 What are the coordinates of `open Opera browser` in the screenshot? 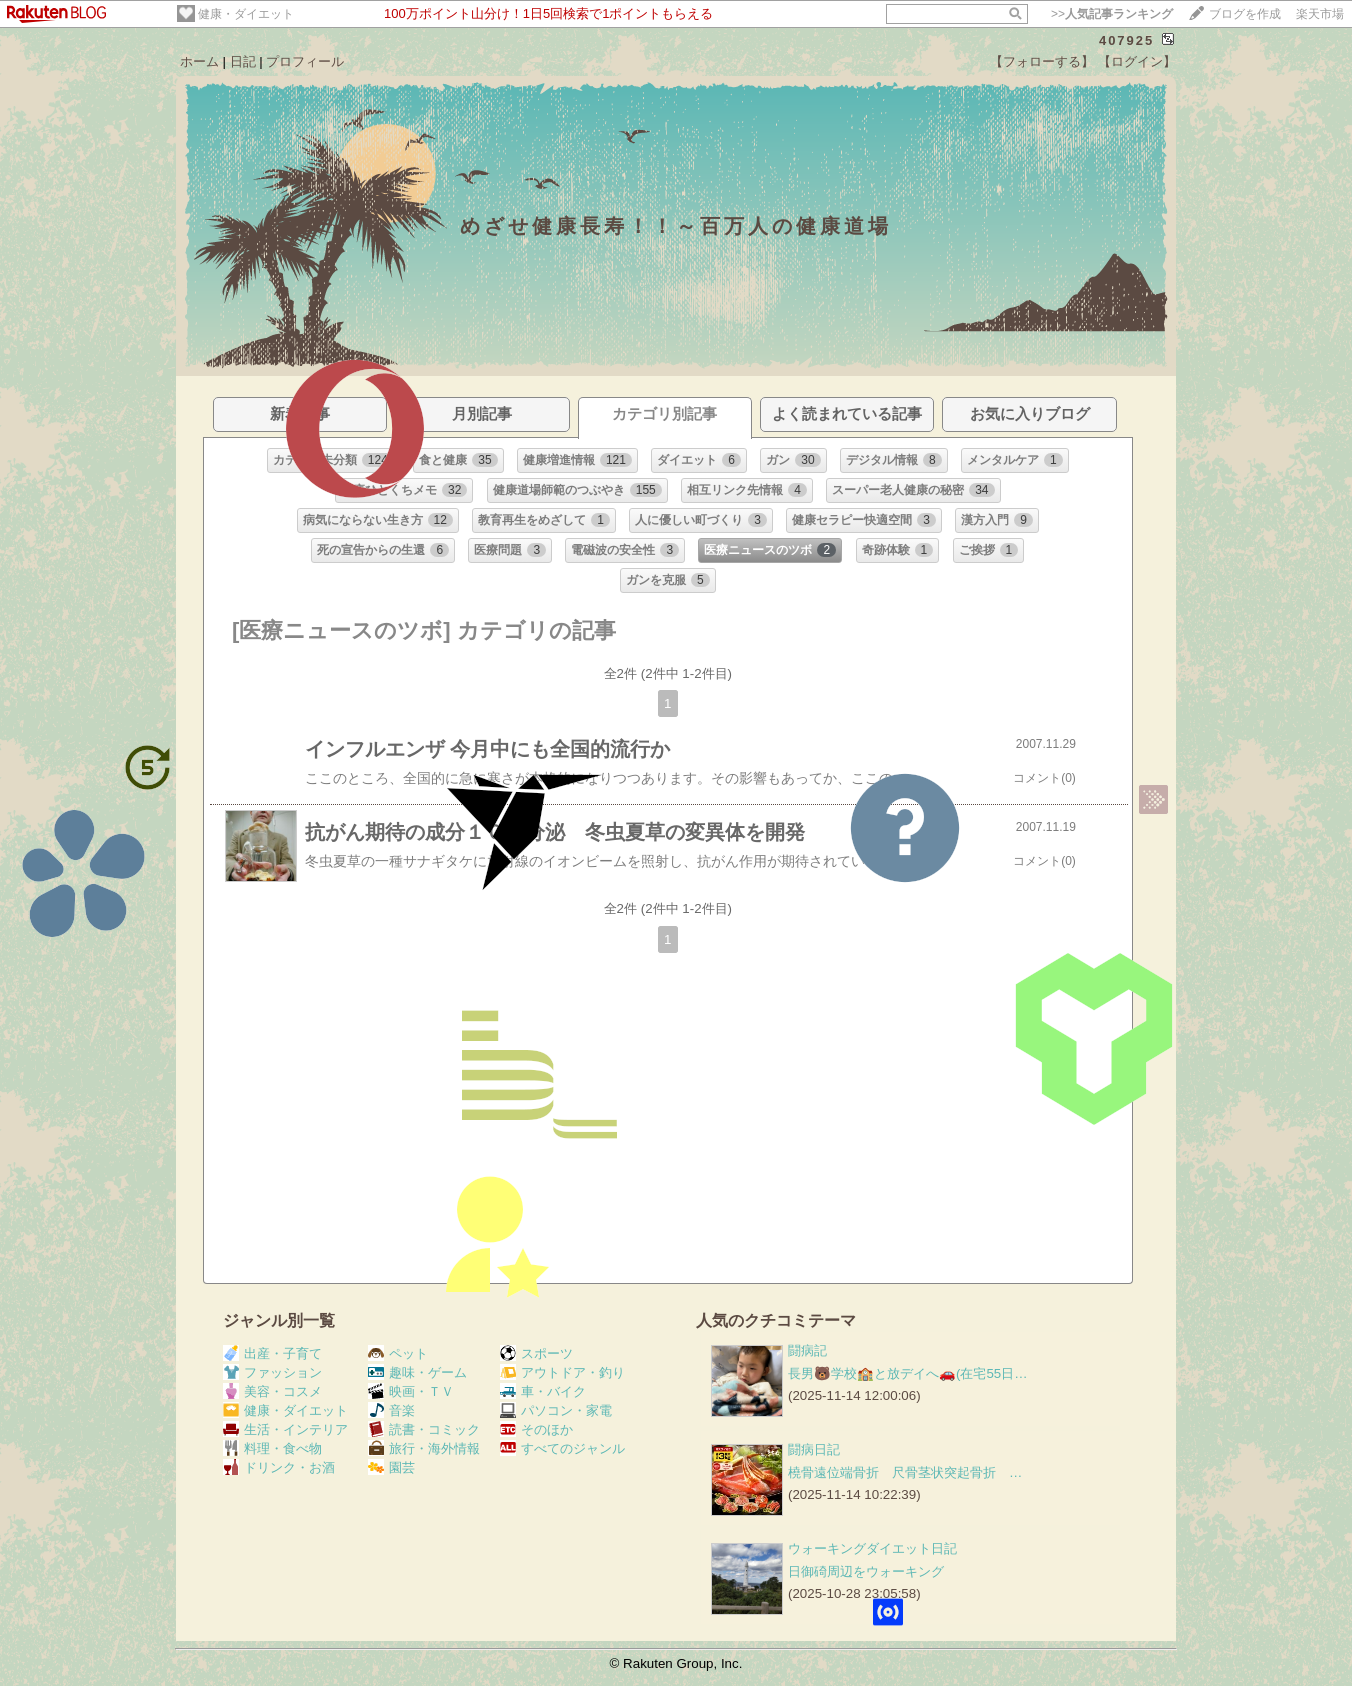 It's located at (355, 431).